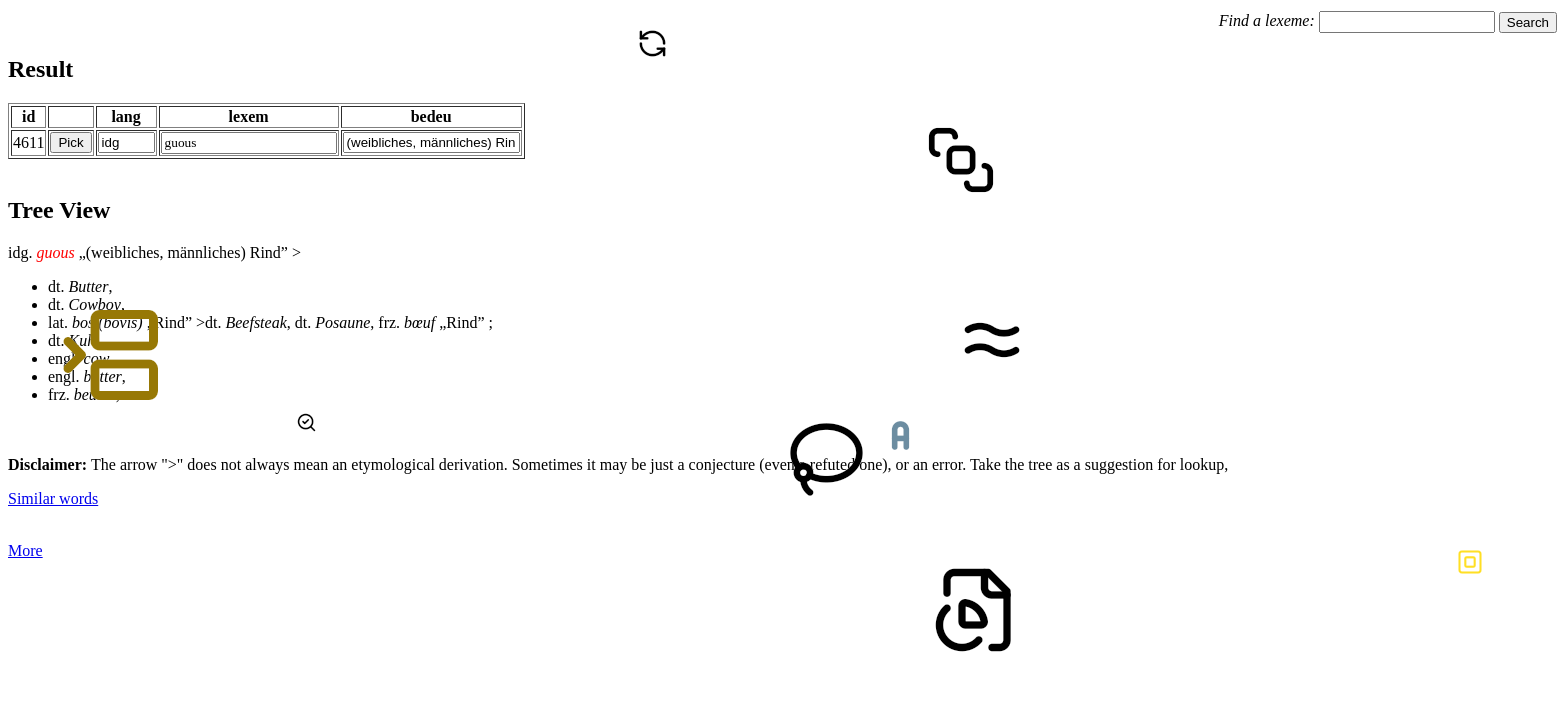  Describe the element at coordinates (1470, 562) in the screenshot. I see `nested container or frame element` at that location.